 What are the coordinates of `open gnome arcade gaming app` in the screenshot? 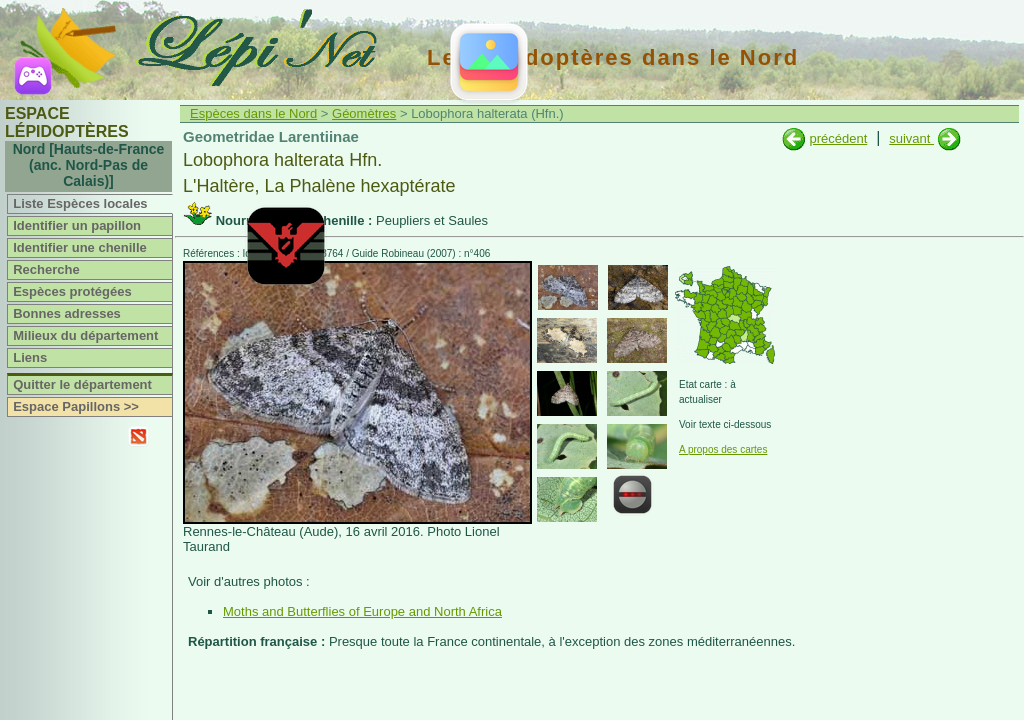 It's located at (33, 76).